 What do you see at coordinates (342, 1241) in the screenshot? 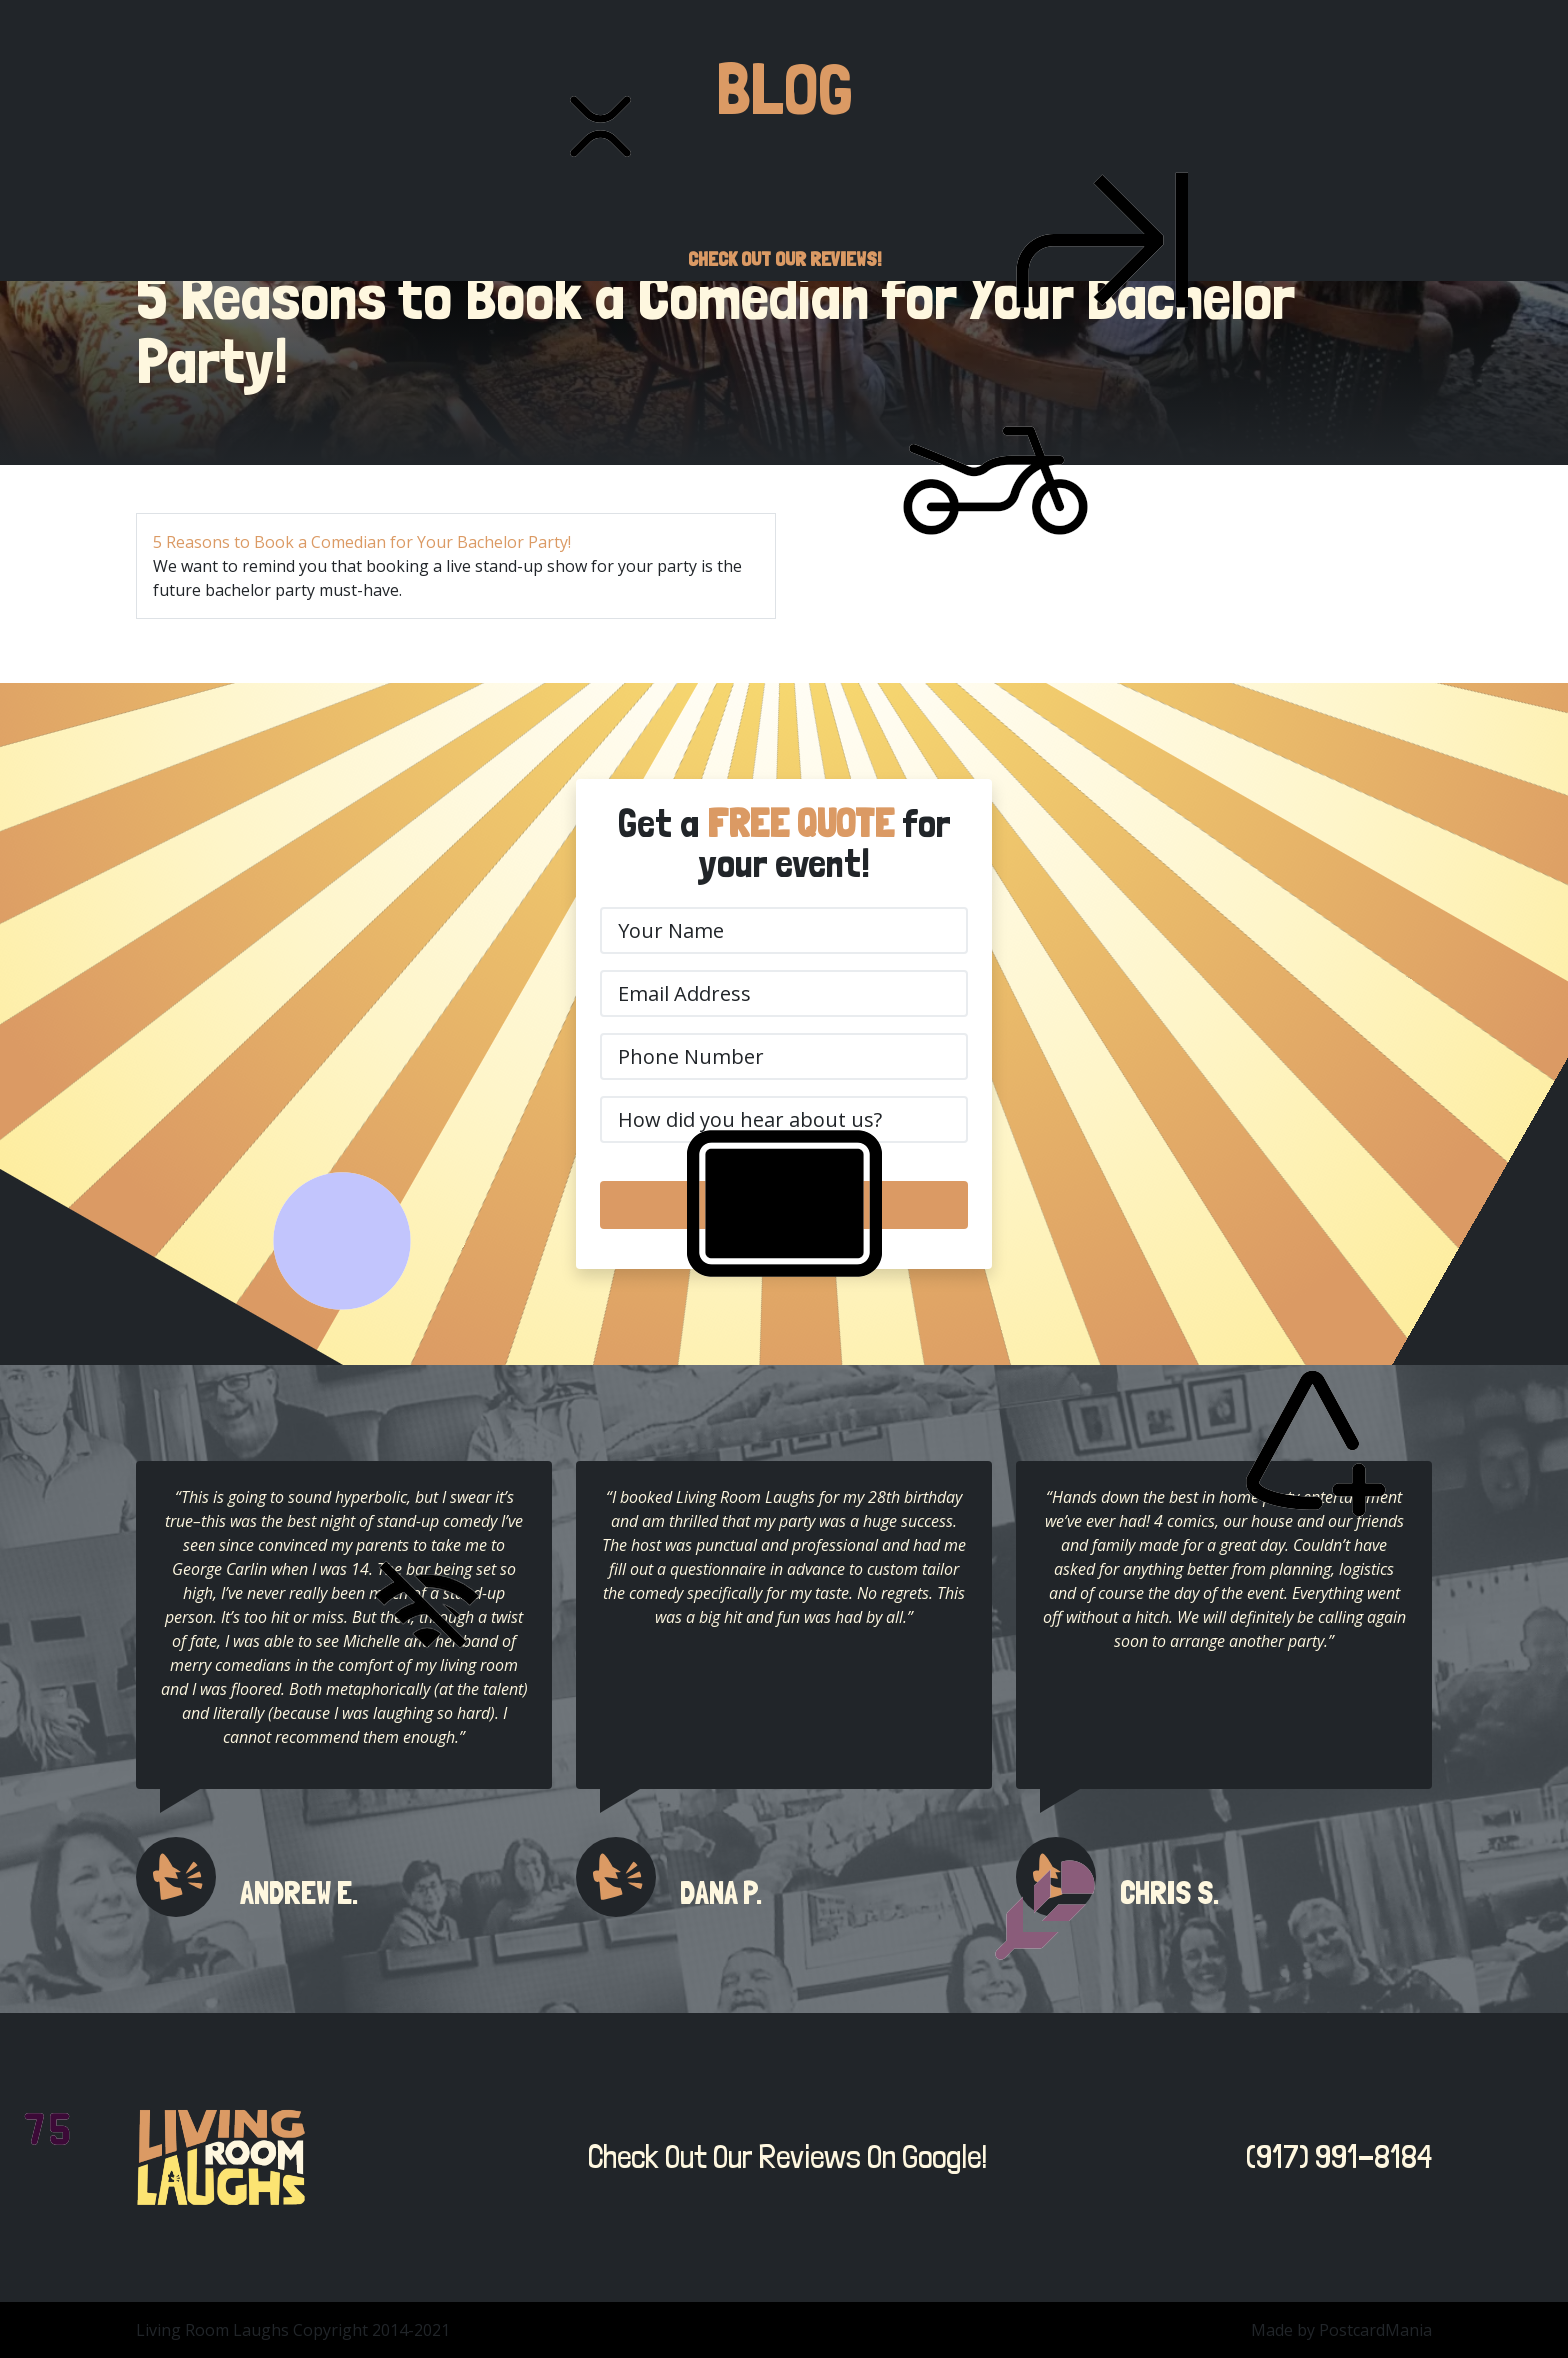
I see `start recording audio or video` at bounding box center [342, 1241].